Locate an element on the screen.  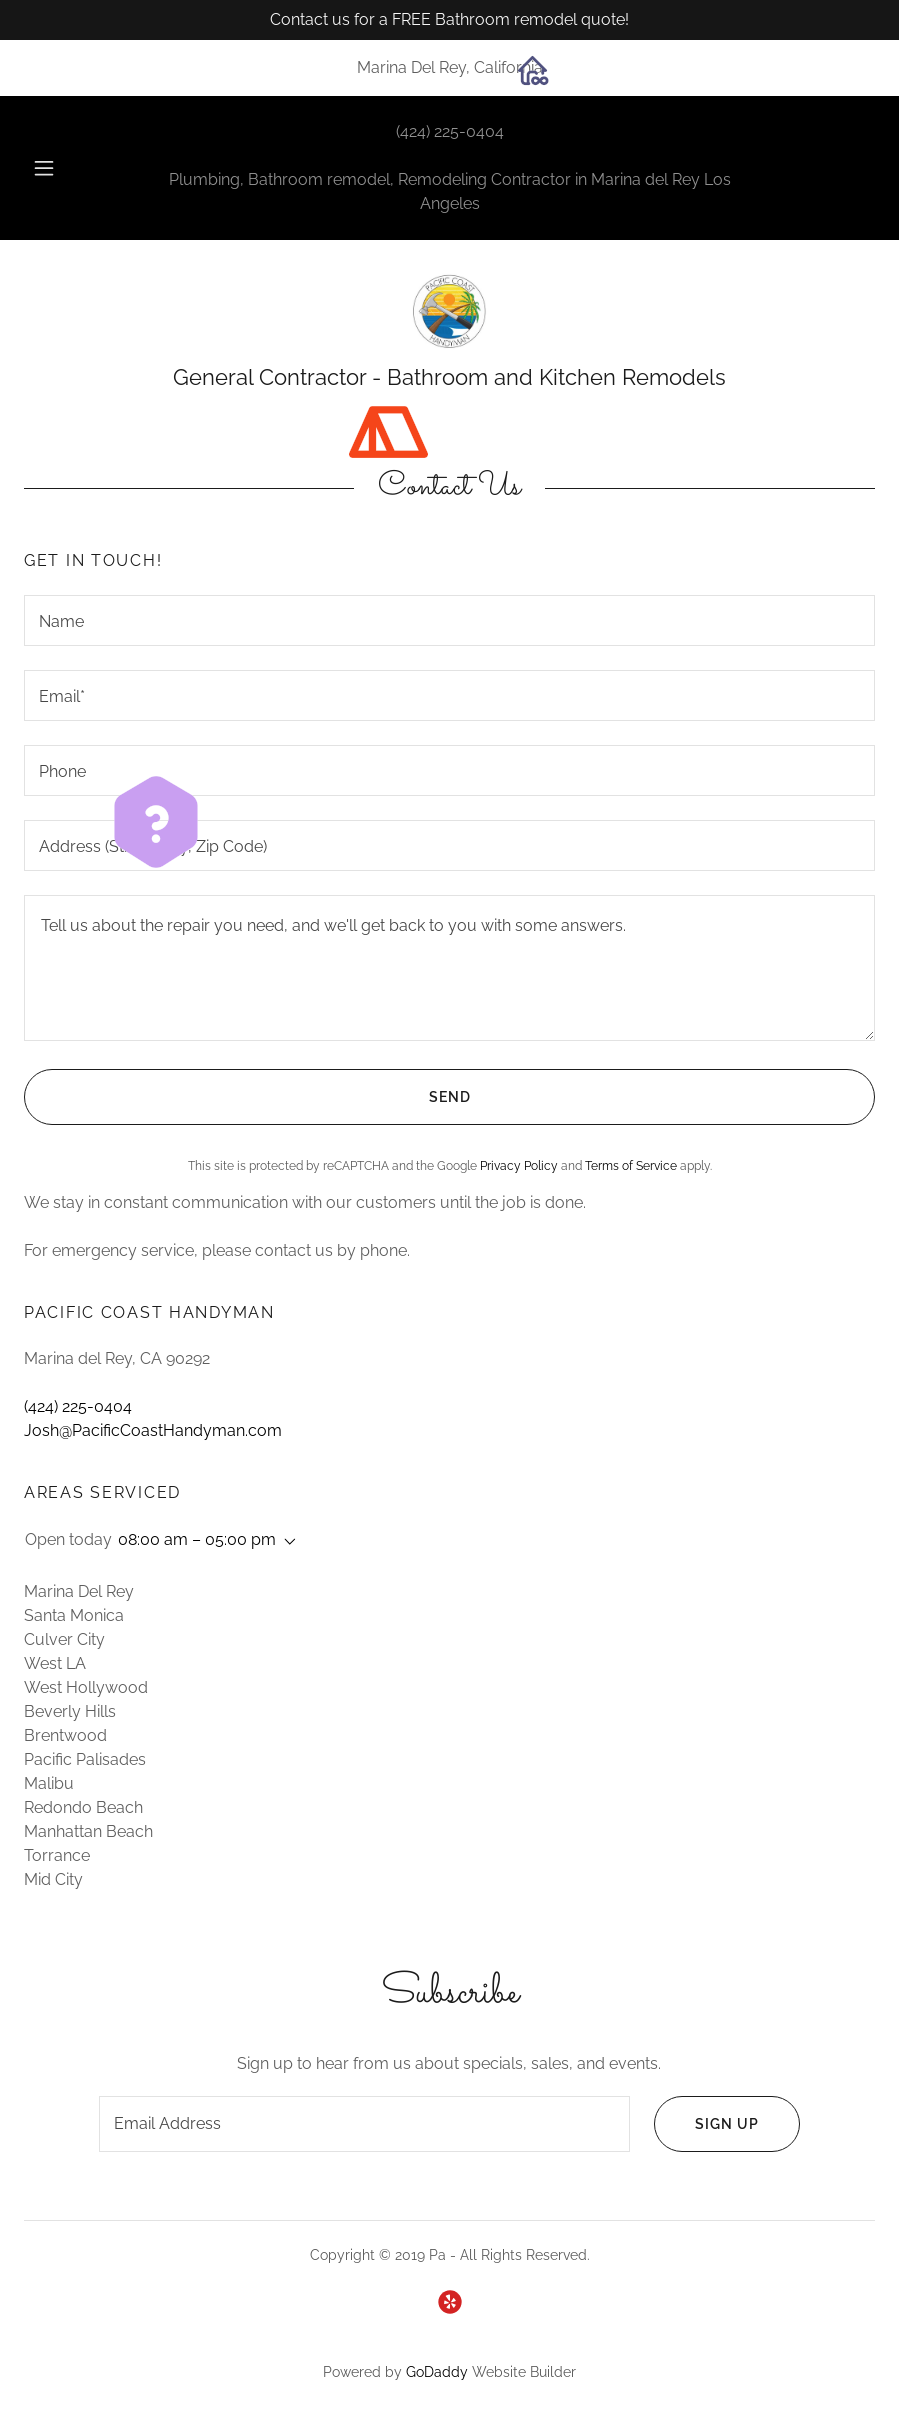
access smart home automation settings is located at coordinates (532, 70).